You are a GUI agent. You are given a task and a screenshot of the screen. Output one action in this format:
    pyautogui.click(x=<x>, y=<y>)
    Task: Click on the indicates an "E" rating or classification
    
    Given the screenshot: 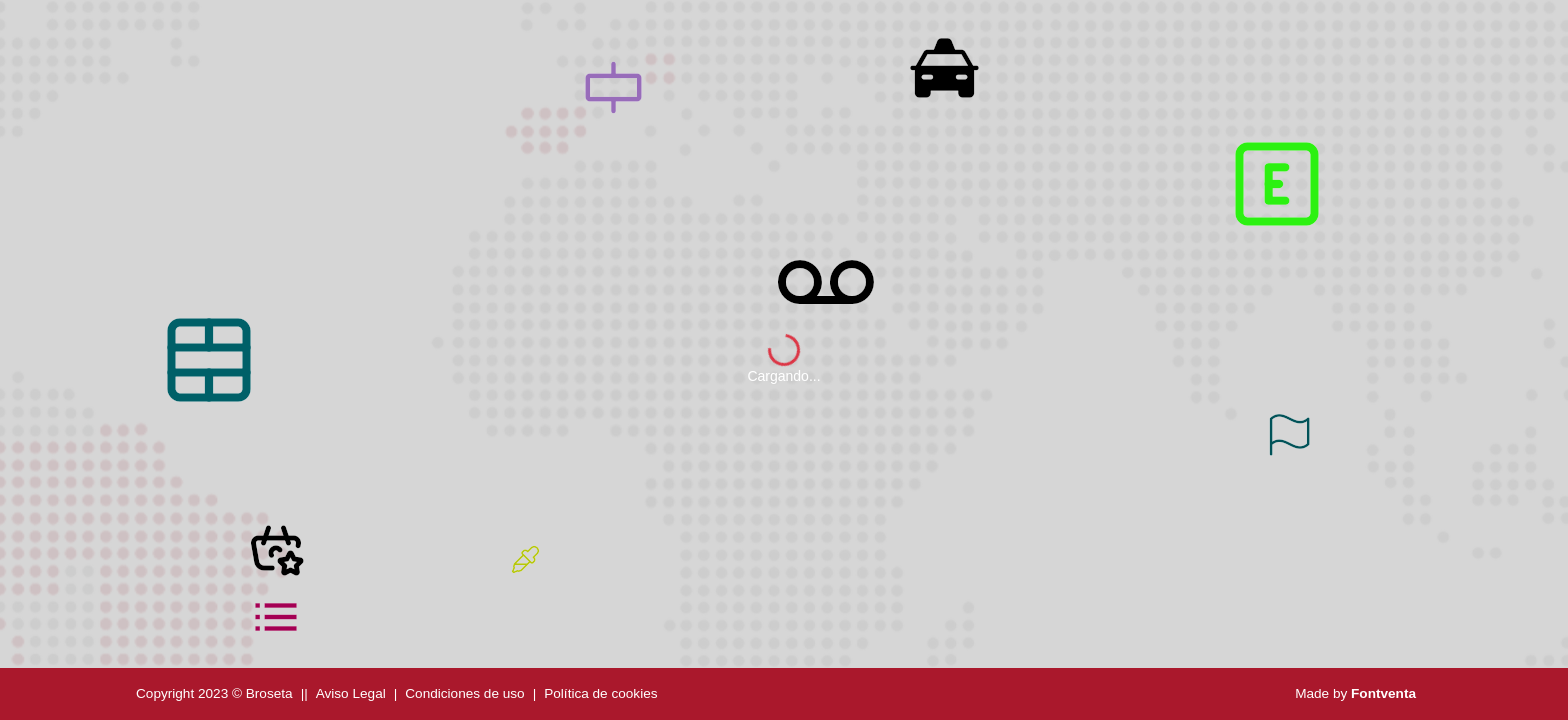 What is the action you would take?
    pyautogui.click(x=1277, y=184)
    